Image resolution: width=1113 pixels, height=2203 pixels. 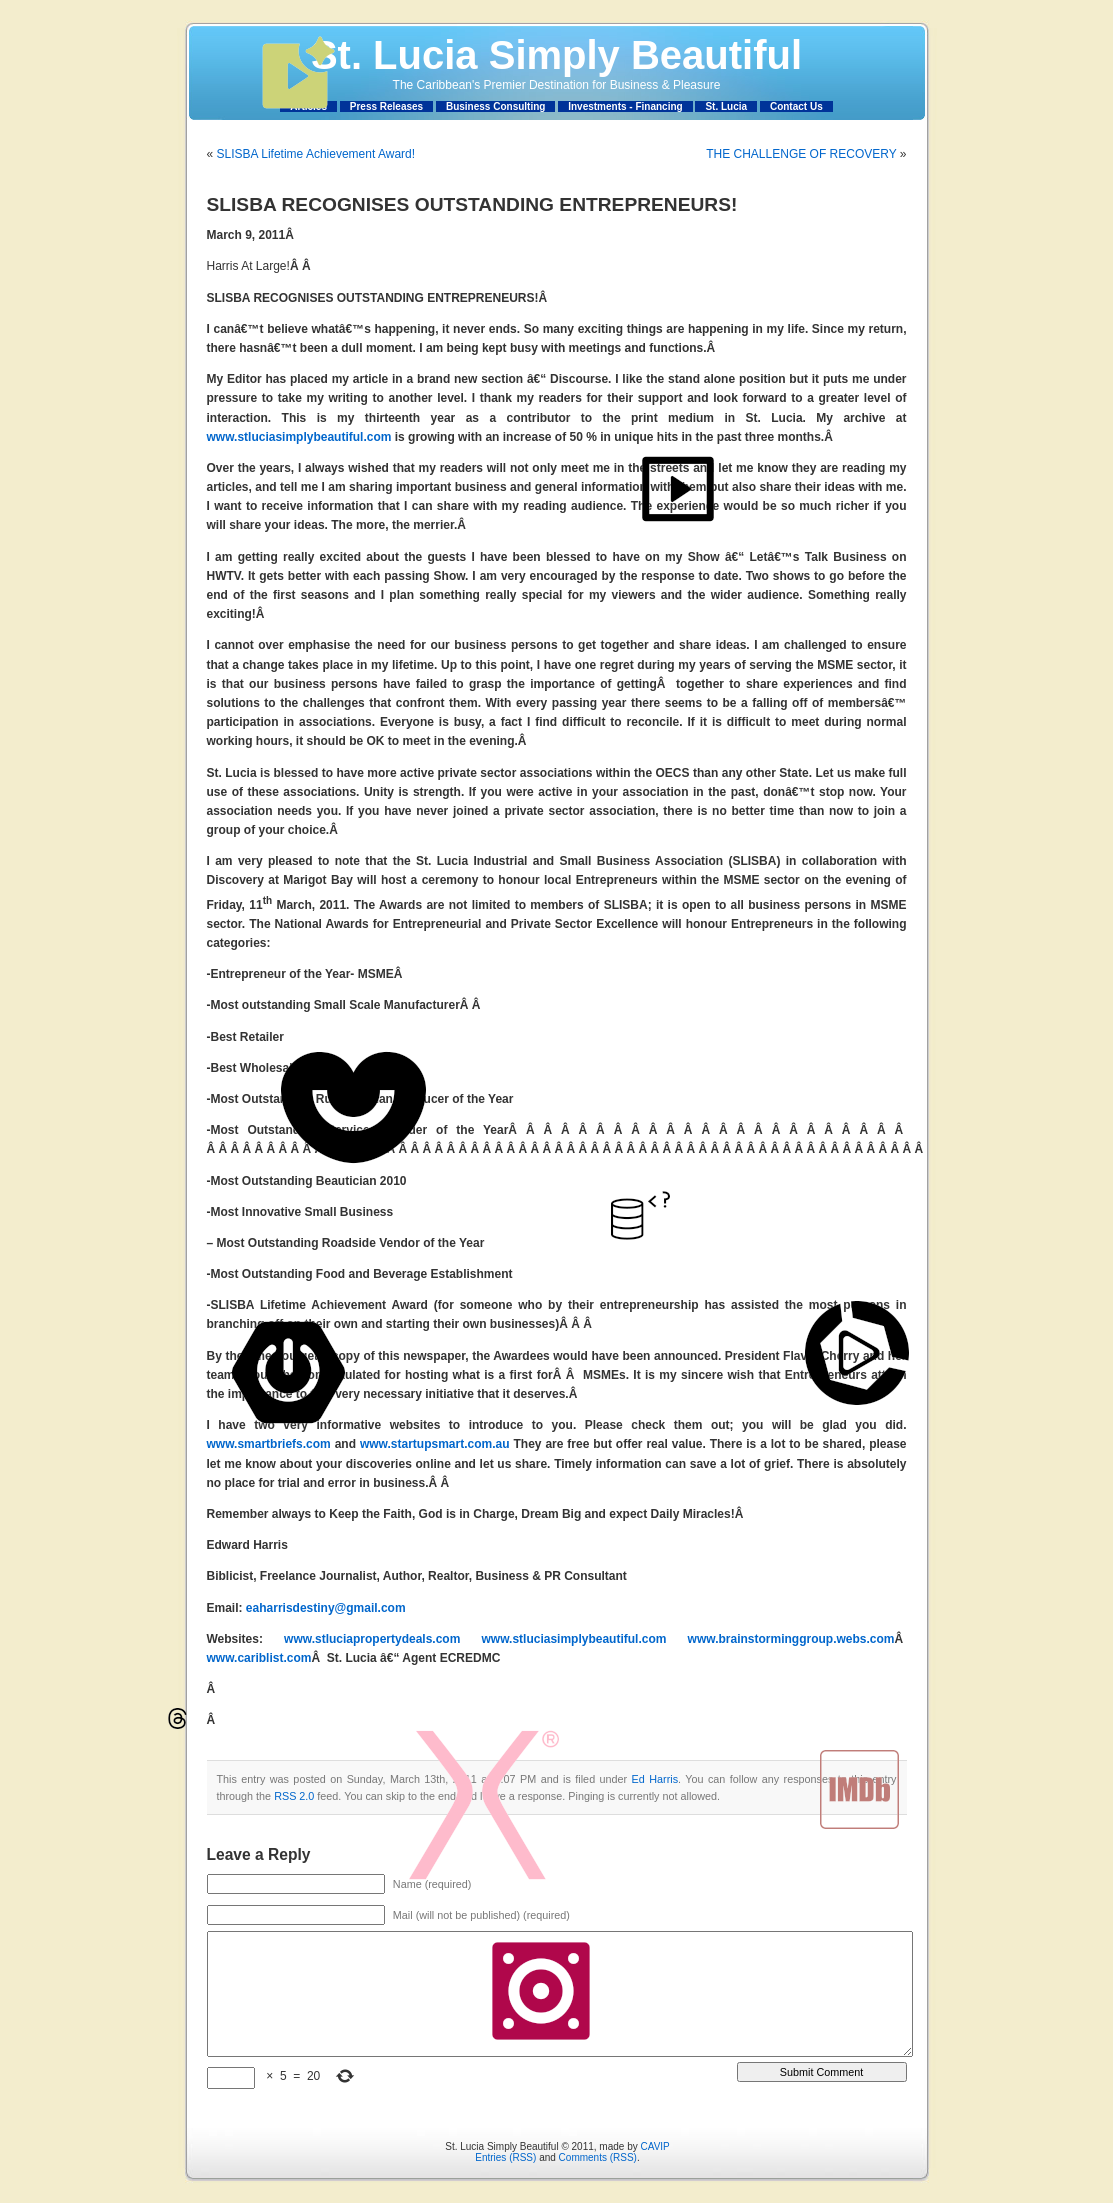 What do you see at coordinates (541, 1991) in the screenshot?
I see `adjust speaker or audio output settings` at bounding box center [541, 1991].